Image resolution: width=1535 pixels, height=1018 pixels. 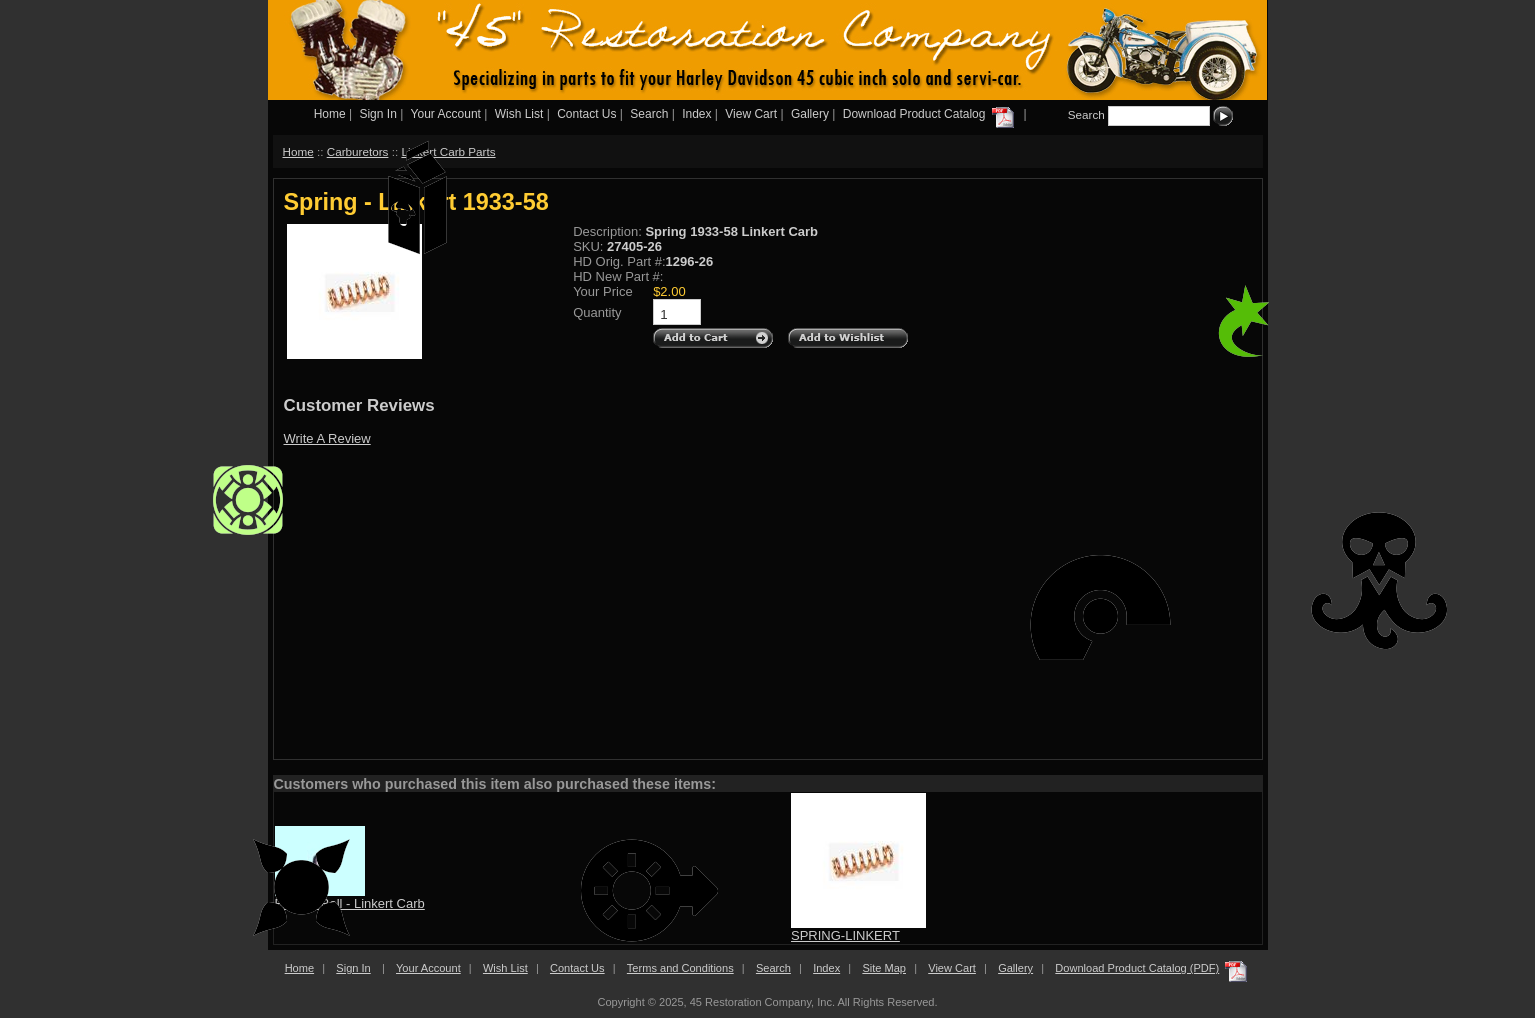 What do you see at coordinates (301, 887) in the screenshot?
I see `indicates player has reached level four` at bounding box center [301, 887].